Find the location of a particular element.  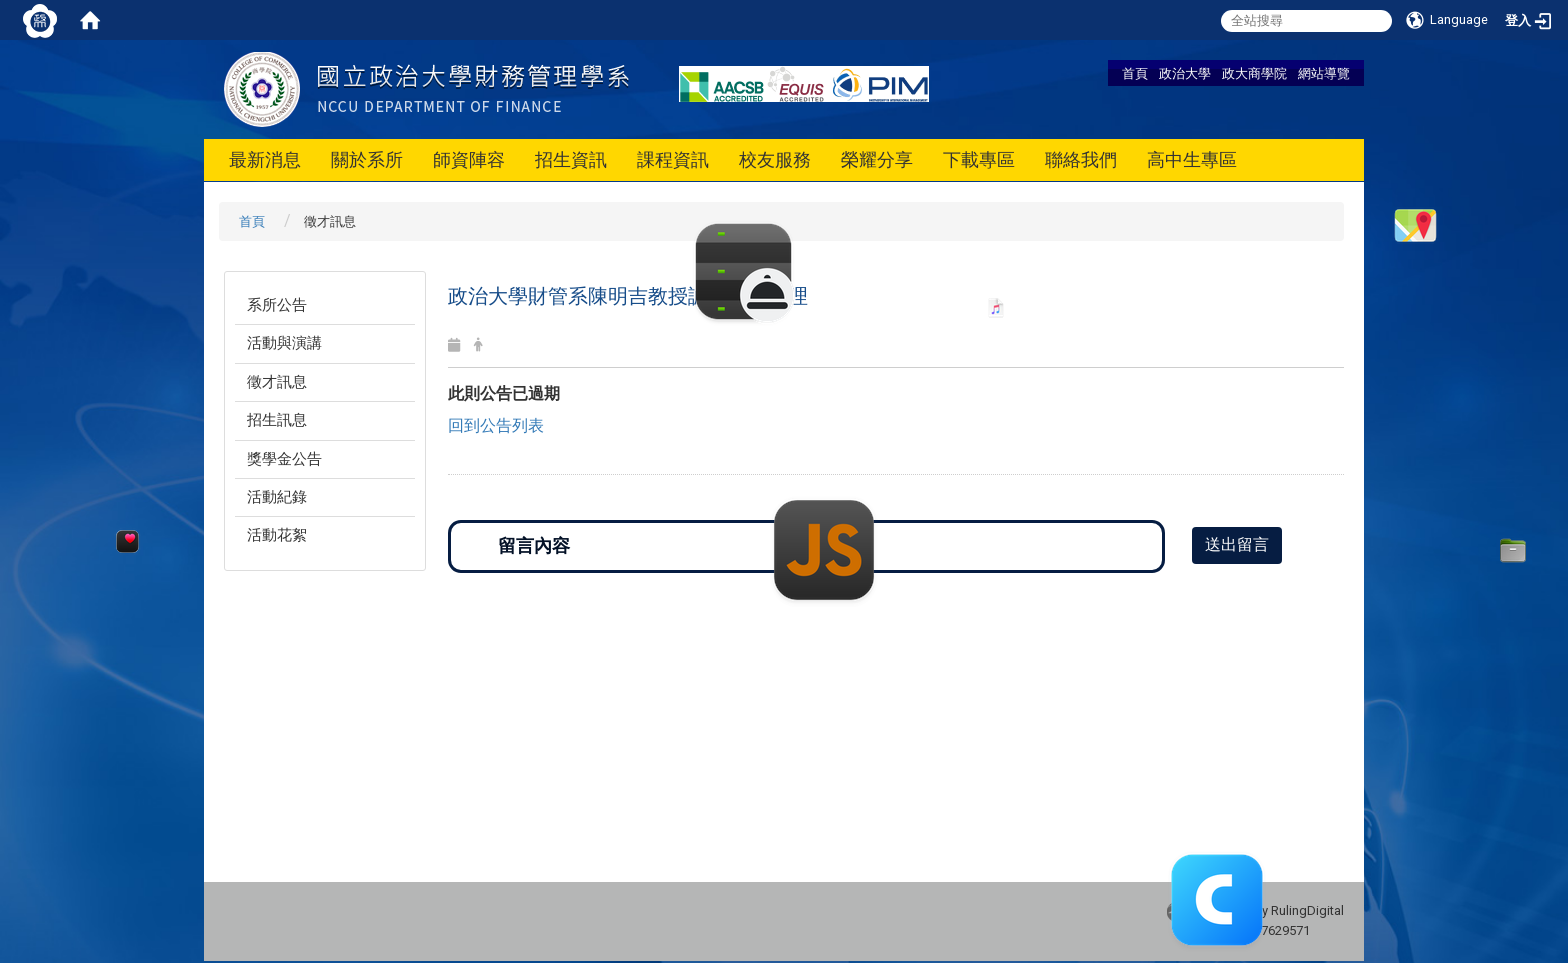

open javascript testing application is located at coordinates (824, 550).